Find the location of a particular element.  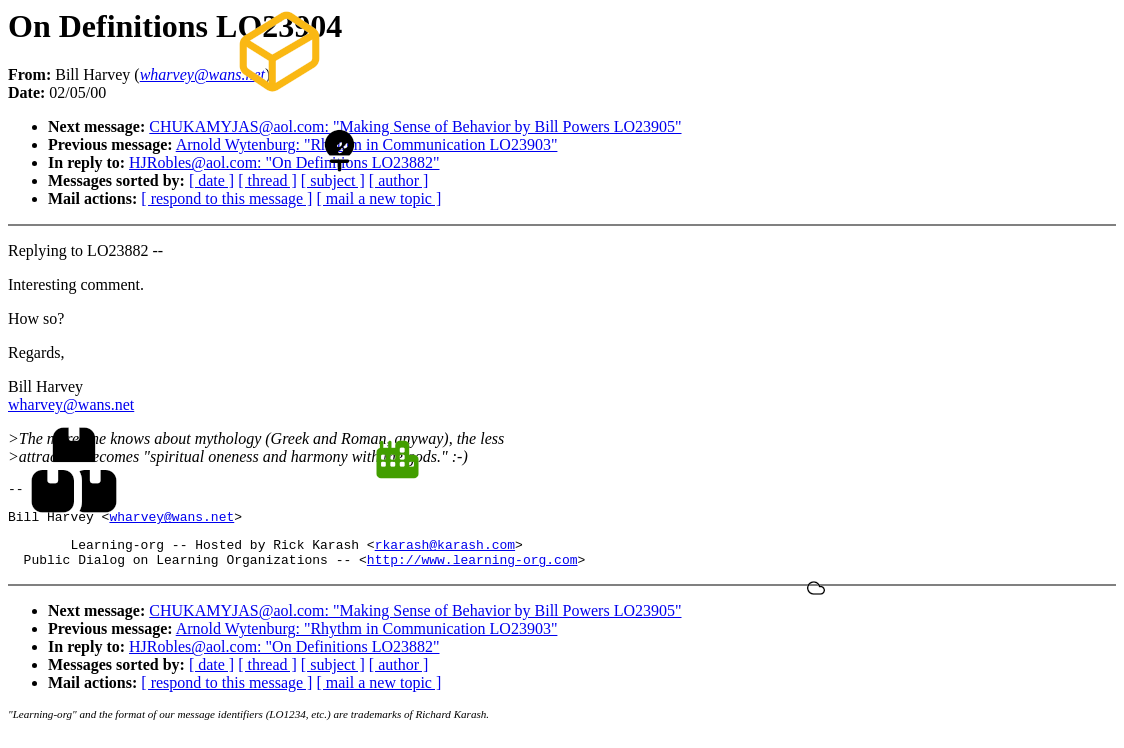

access golf or sports-related features is located at coordinates (339, 149).